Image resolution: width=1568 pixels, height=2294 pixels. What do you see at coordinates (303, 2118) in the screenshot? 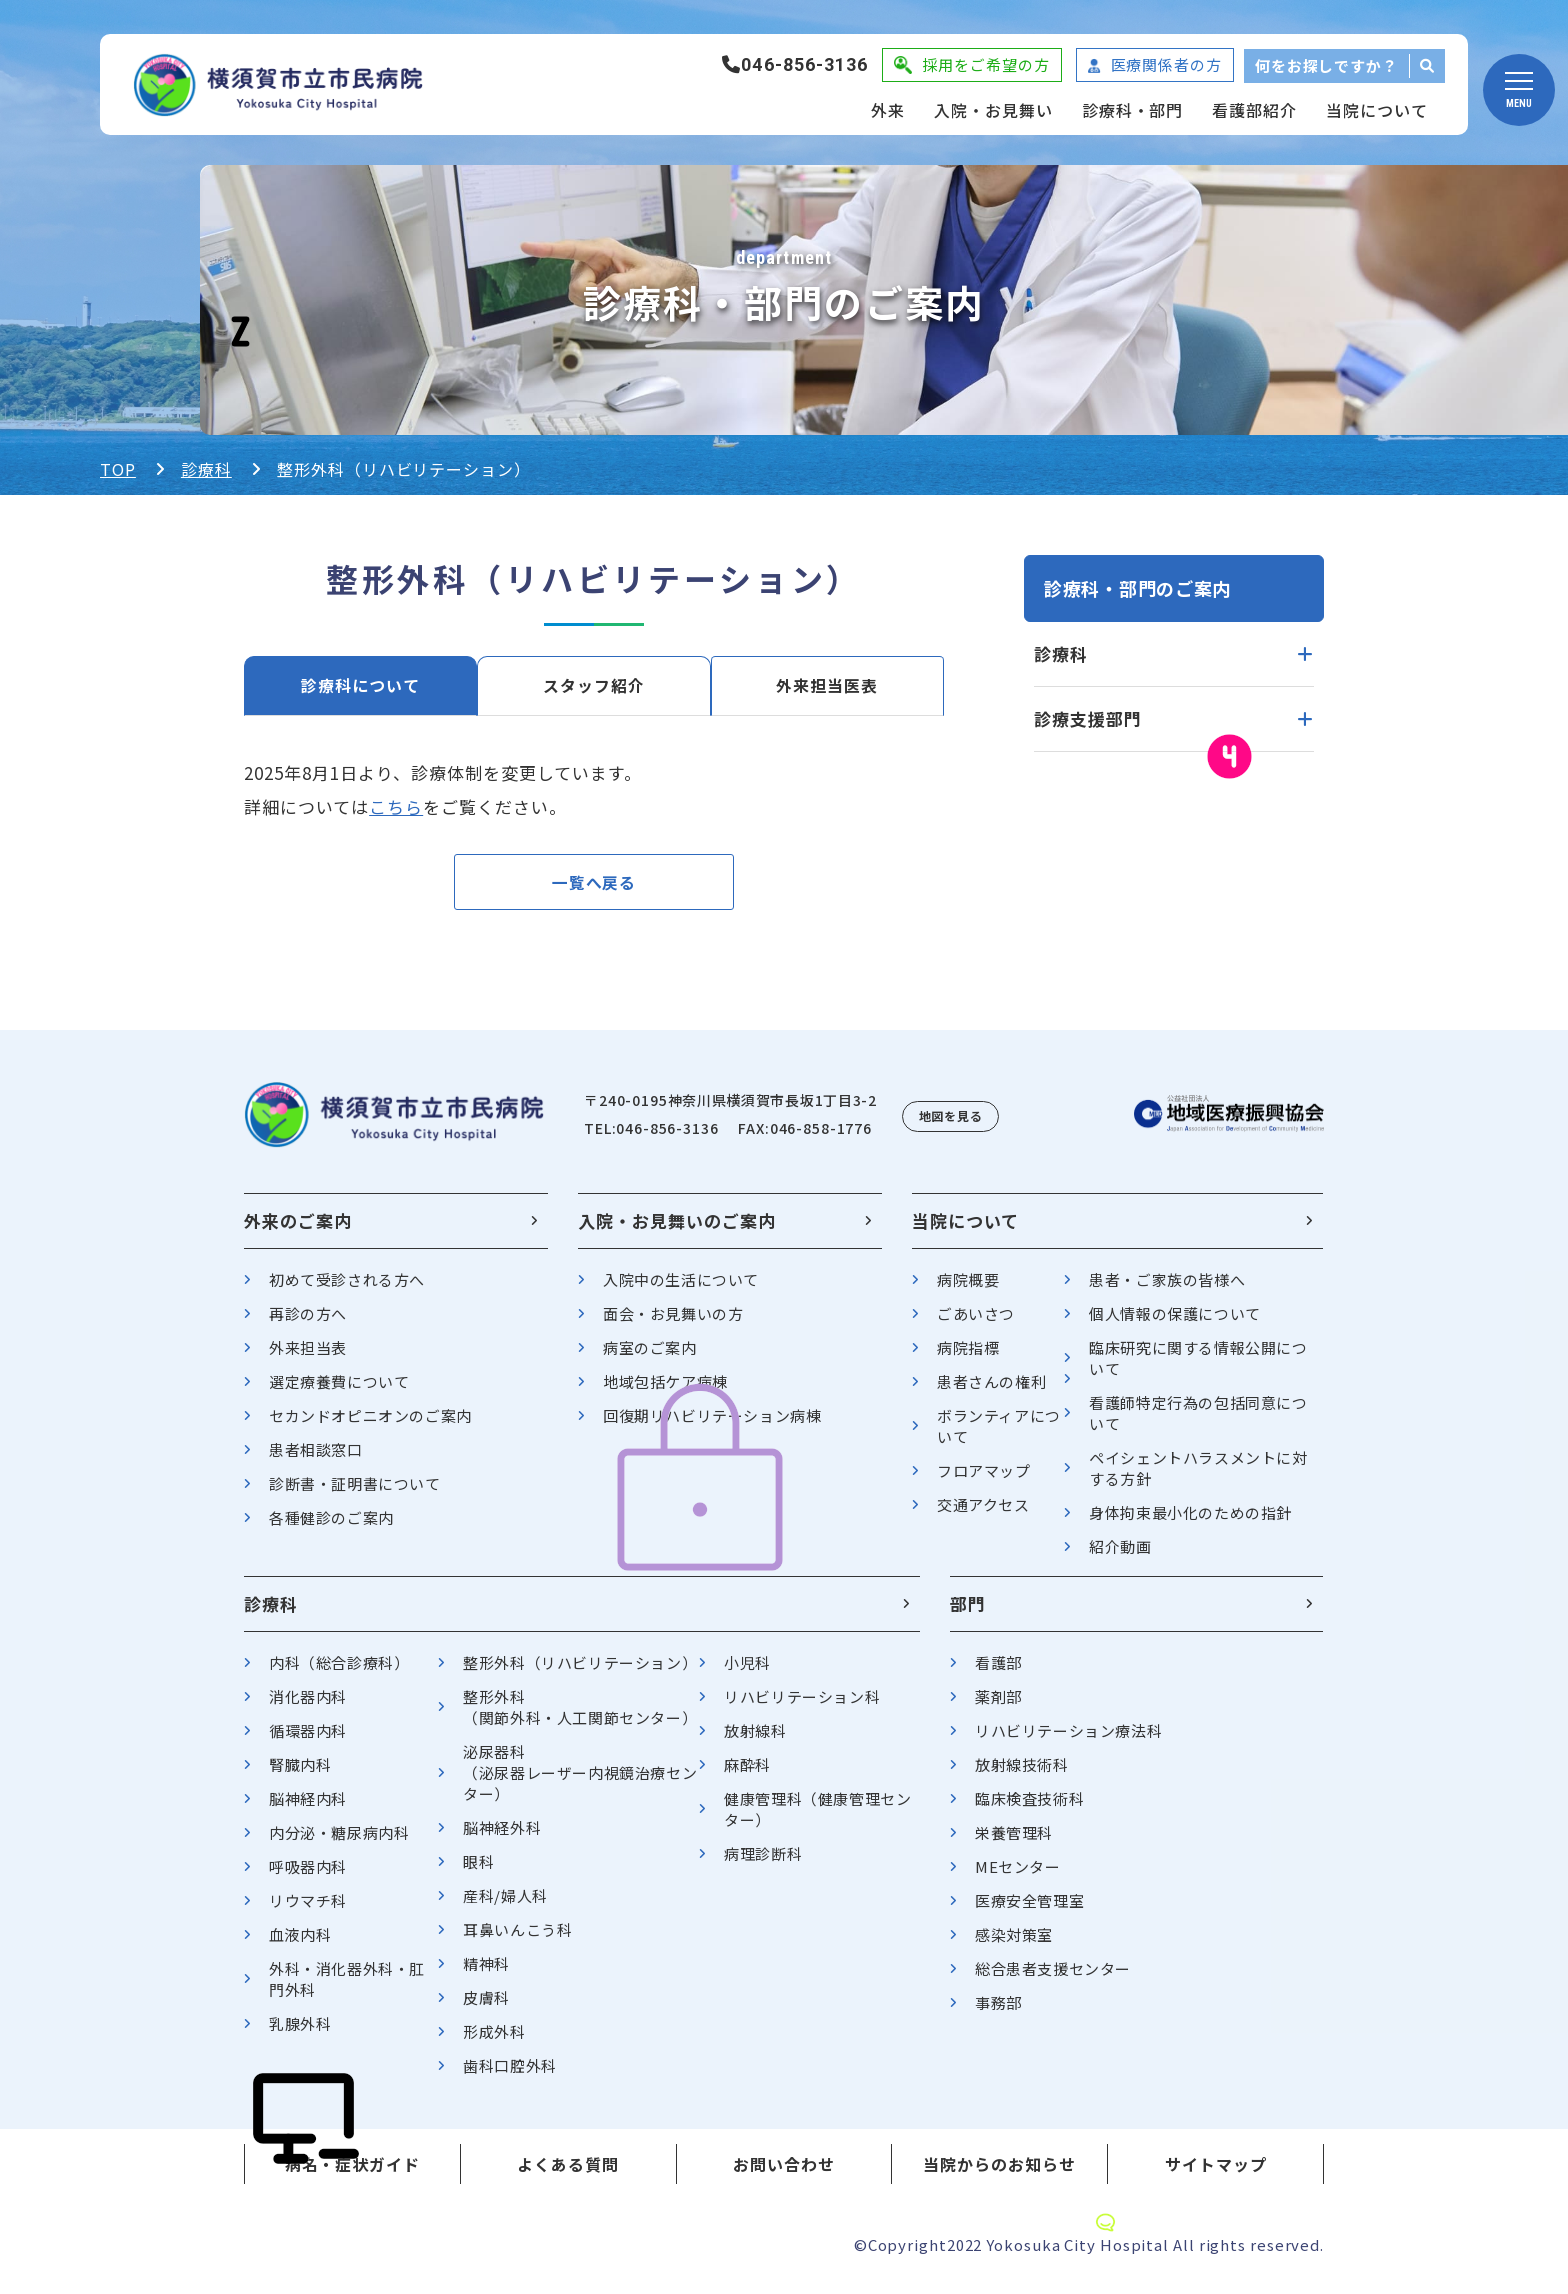
I see `remove a desktop device from your account` at bounding box center [303, 2118].